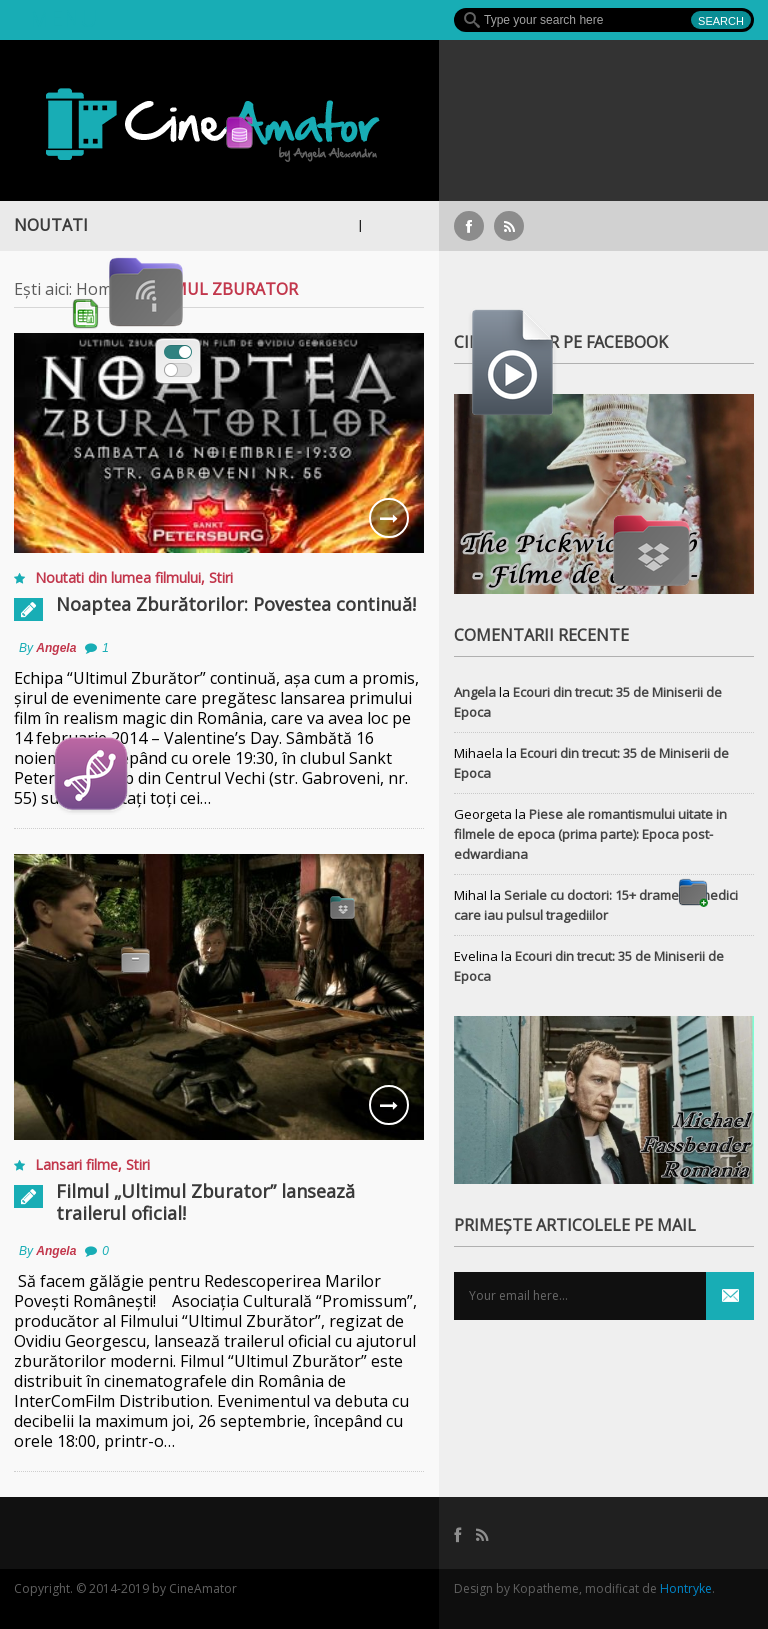  I want to click on open your dropbox synced folder, so click(651, 550).